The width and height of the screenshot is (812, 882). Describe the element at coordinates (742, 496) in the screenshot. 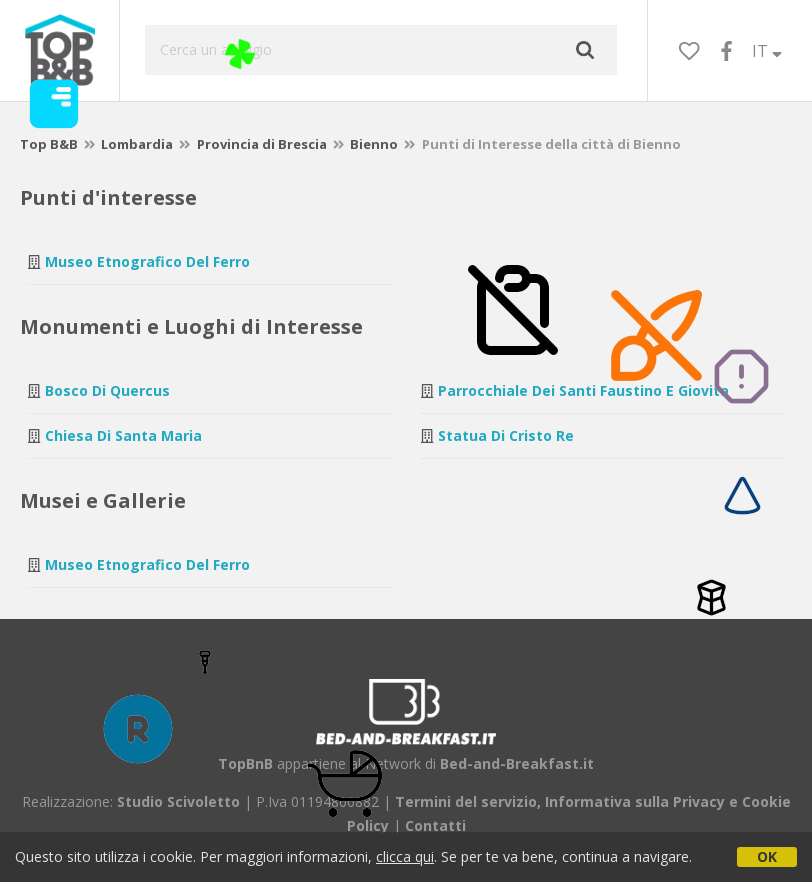

I see `indicates 3D or shape tools` at that location.